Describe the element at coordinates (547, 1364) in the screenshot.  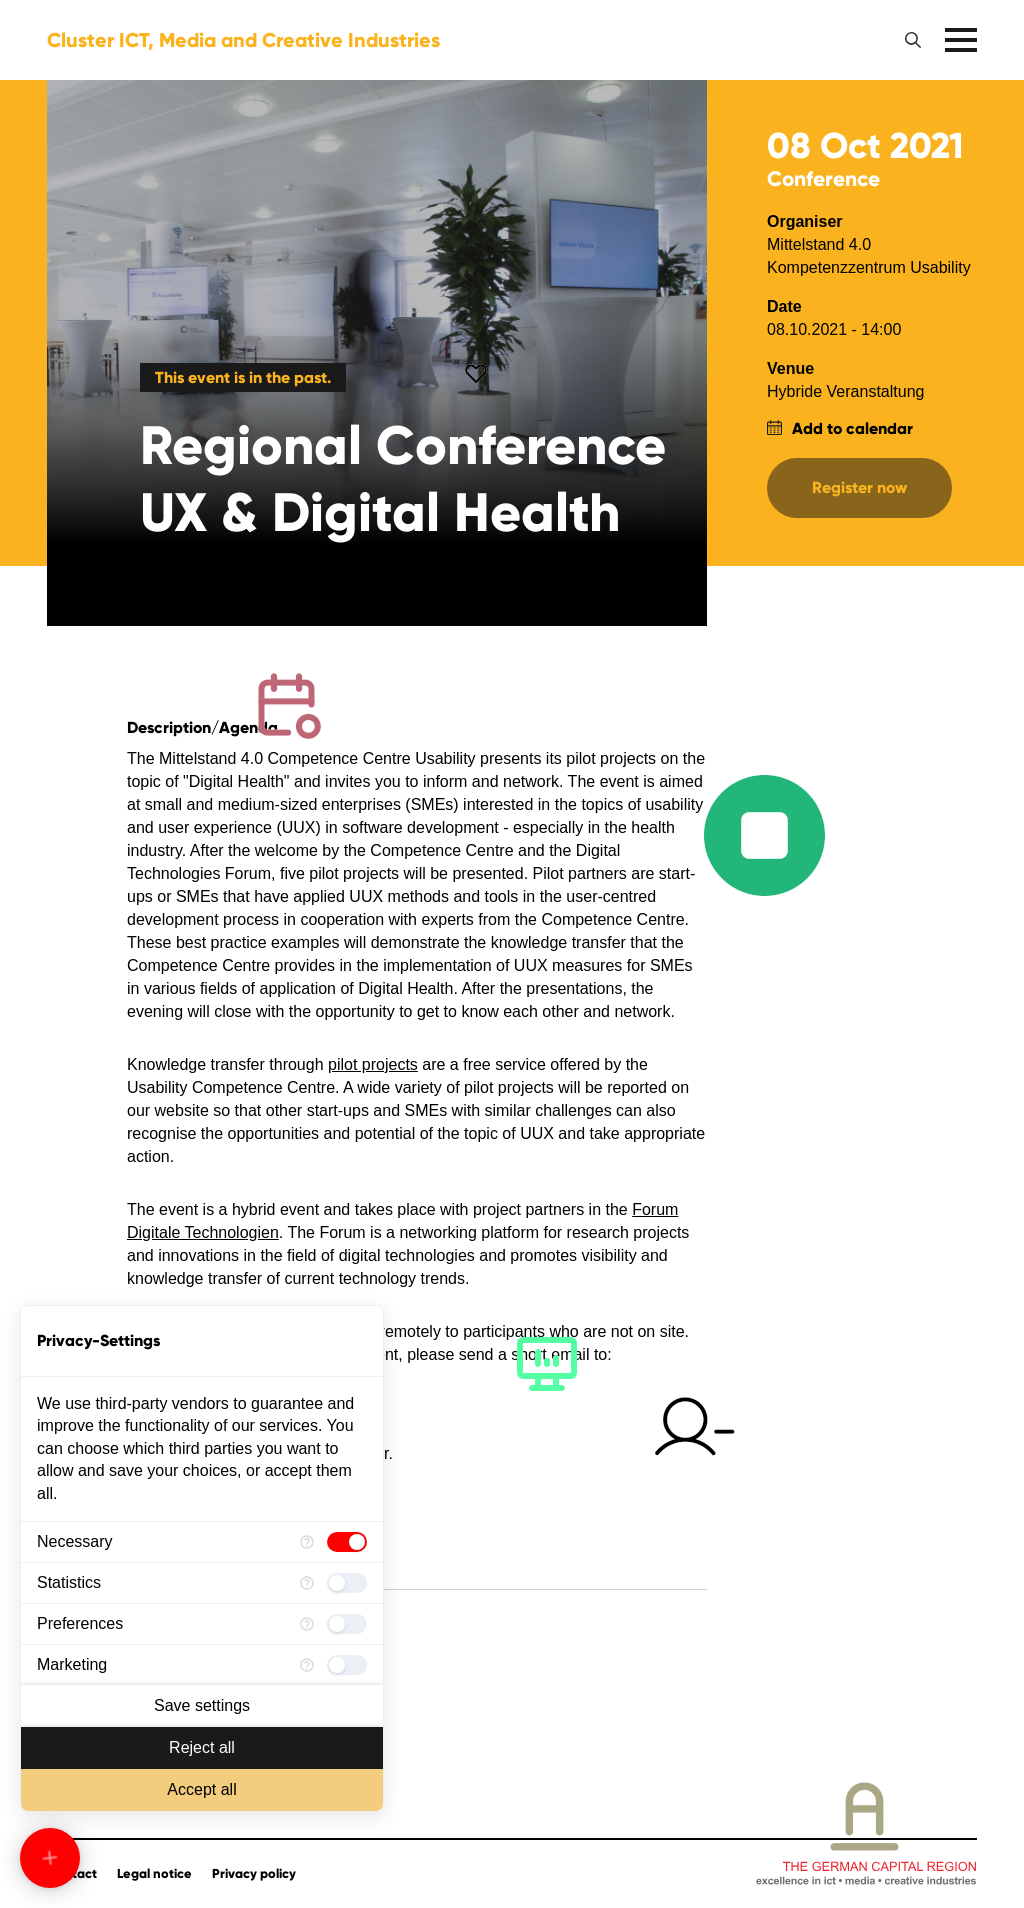
I see `view desktop analytics dashboard` at that location.